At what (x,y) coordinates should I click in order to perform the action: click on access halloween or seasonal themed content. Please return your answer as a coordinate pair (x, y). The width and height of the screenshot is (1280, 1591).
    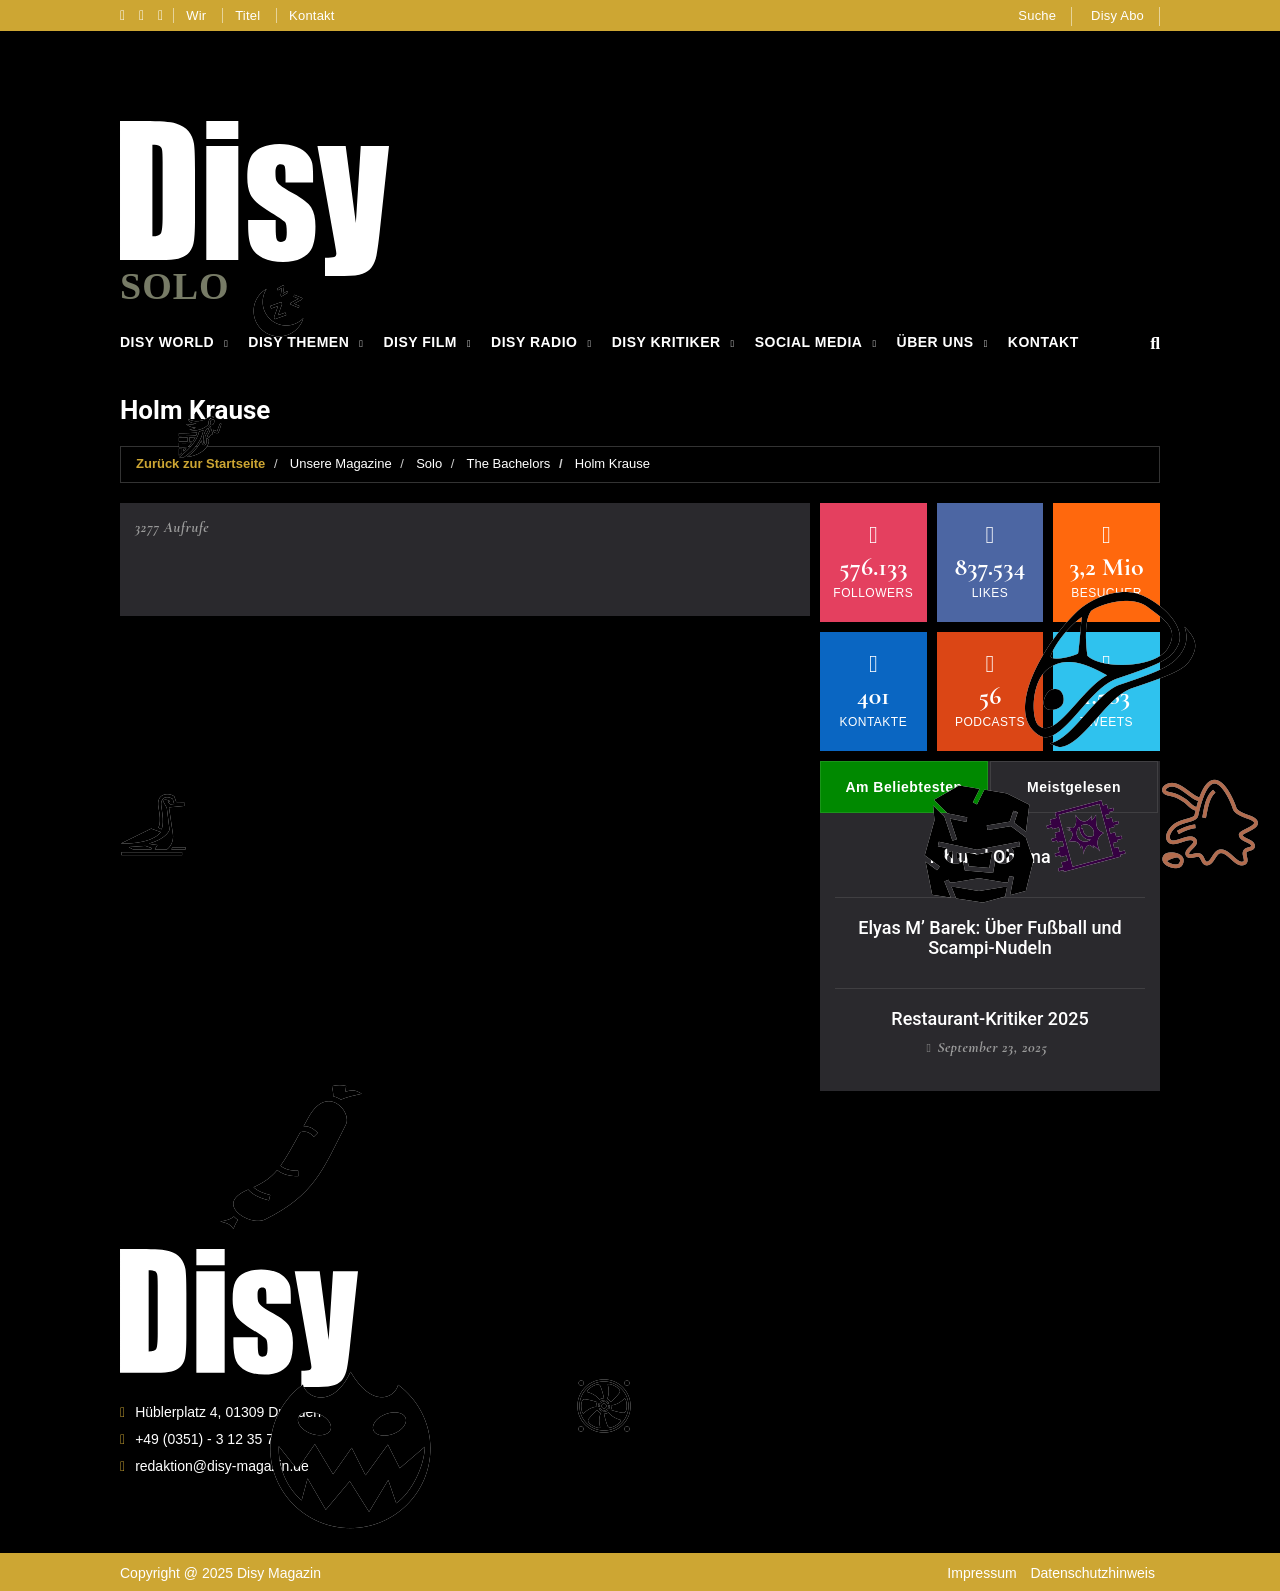
    Looking at the image, I should click on (350, 1453).